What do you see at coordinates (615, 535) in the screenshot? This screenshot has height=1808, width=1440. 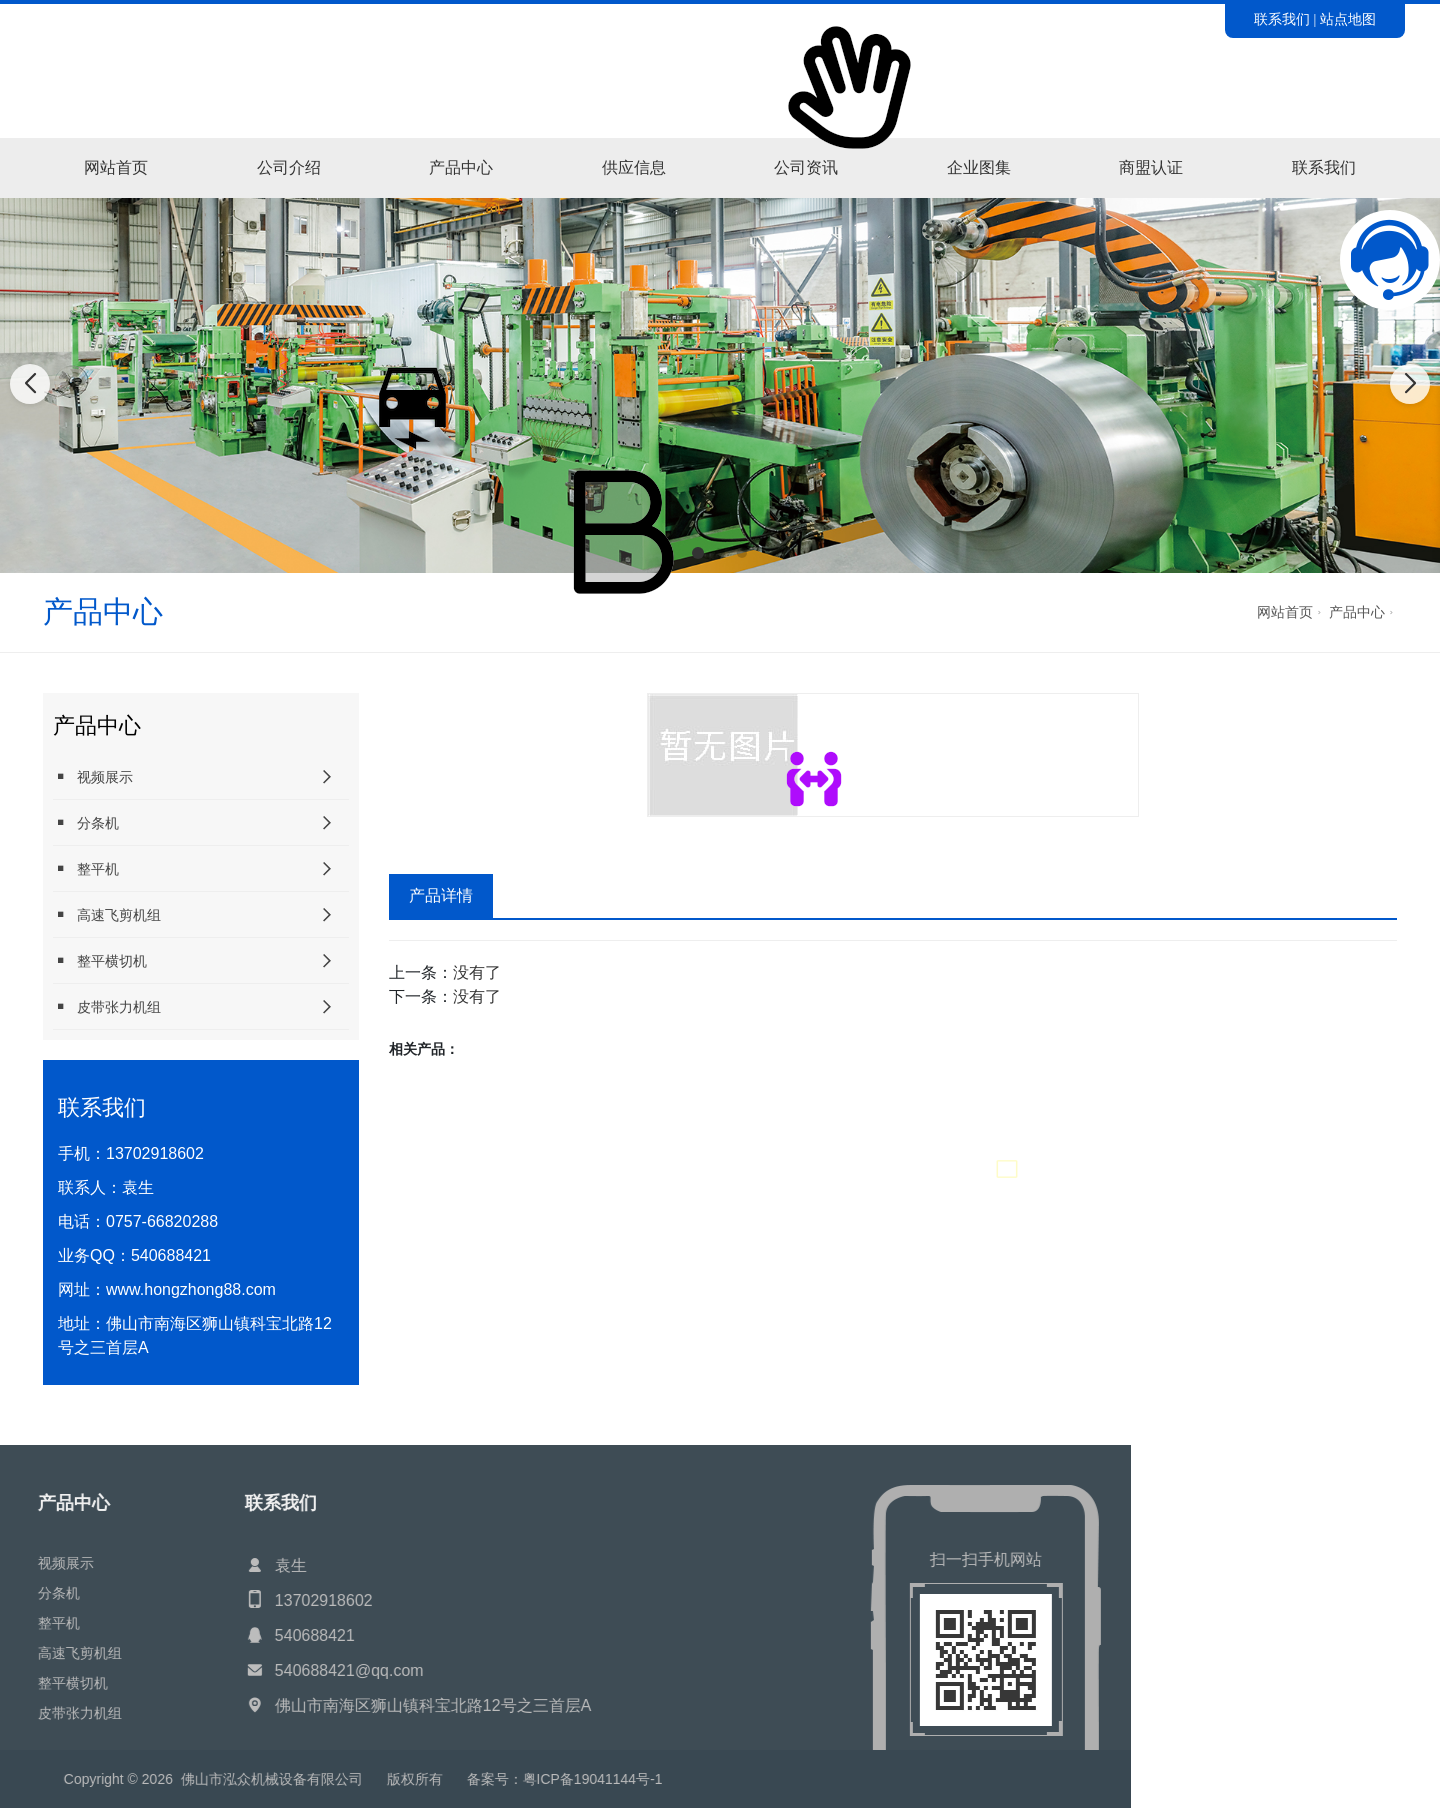 I see `apply bold formatting to selected text` at bounding box center [615, 535].